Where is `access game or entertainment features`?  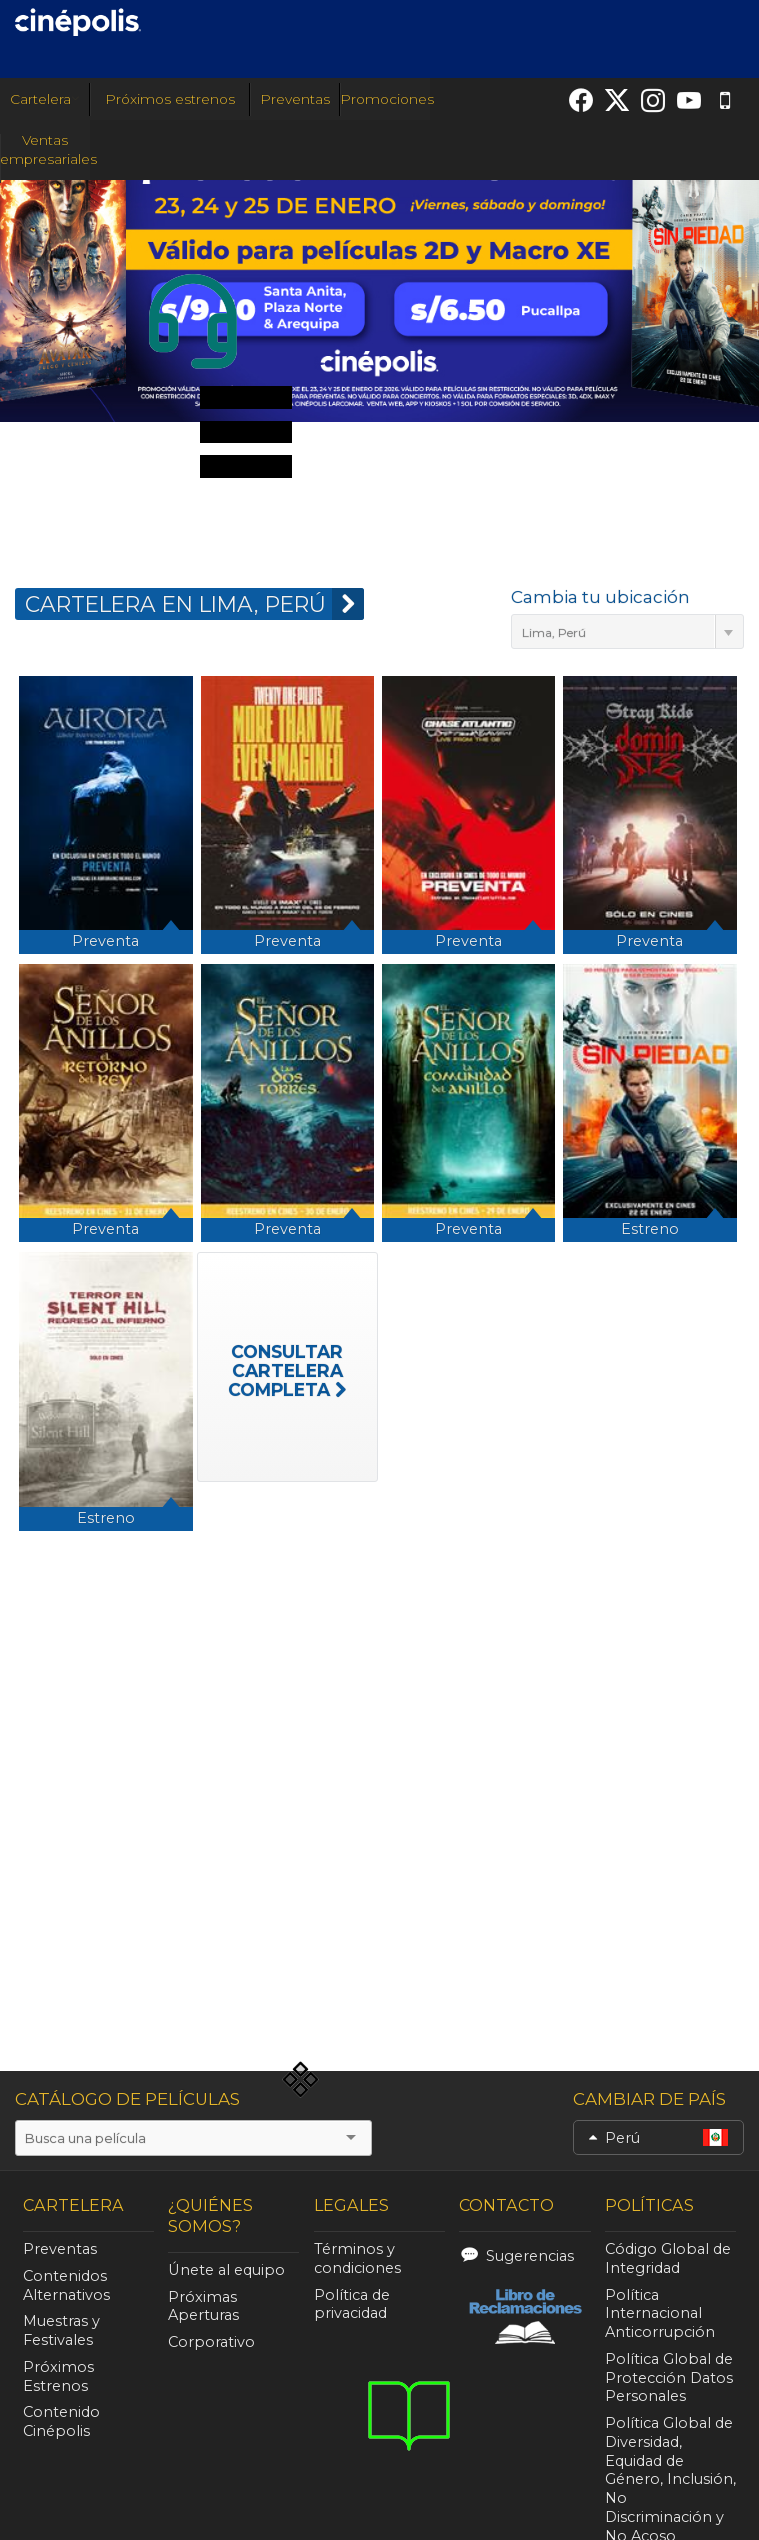 access game or entertainment features is located at coordinates (300, 2079).